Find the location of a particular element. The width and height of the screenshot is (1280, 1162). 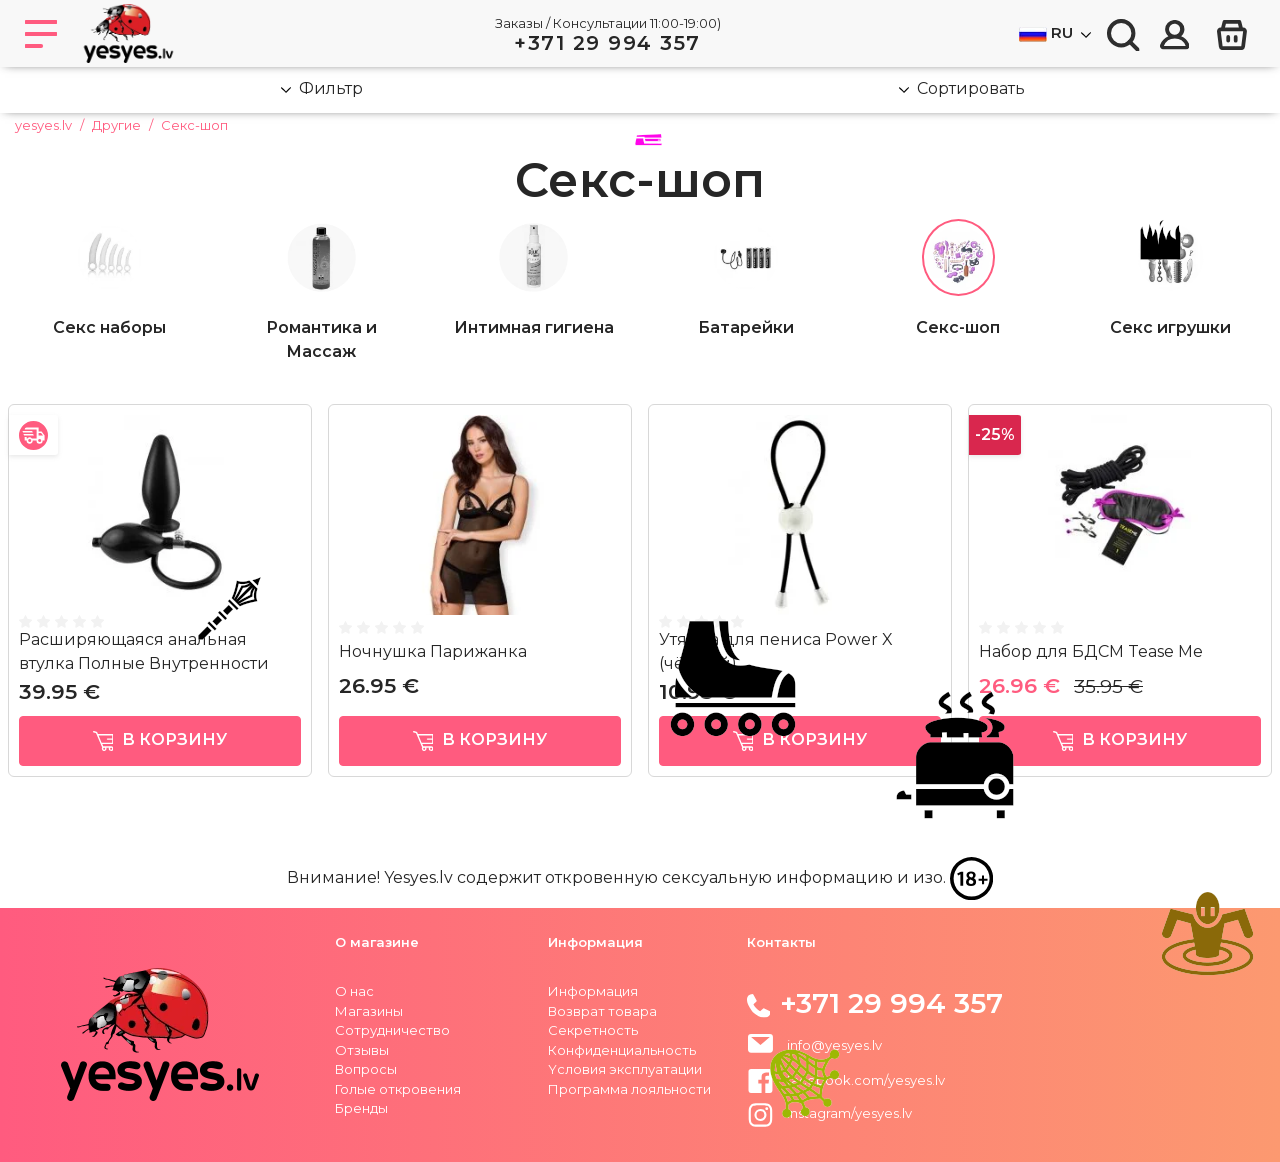

select flanged mace as equipped weapon is located at coordinates (230, 608).